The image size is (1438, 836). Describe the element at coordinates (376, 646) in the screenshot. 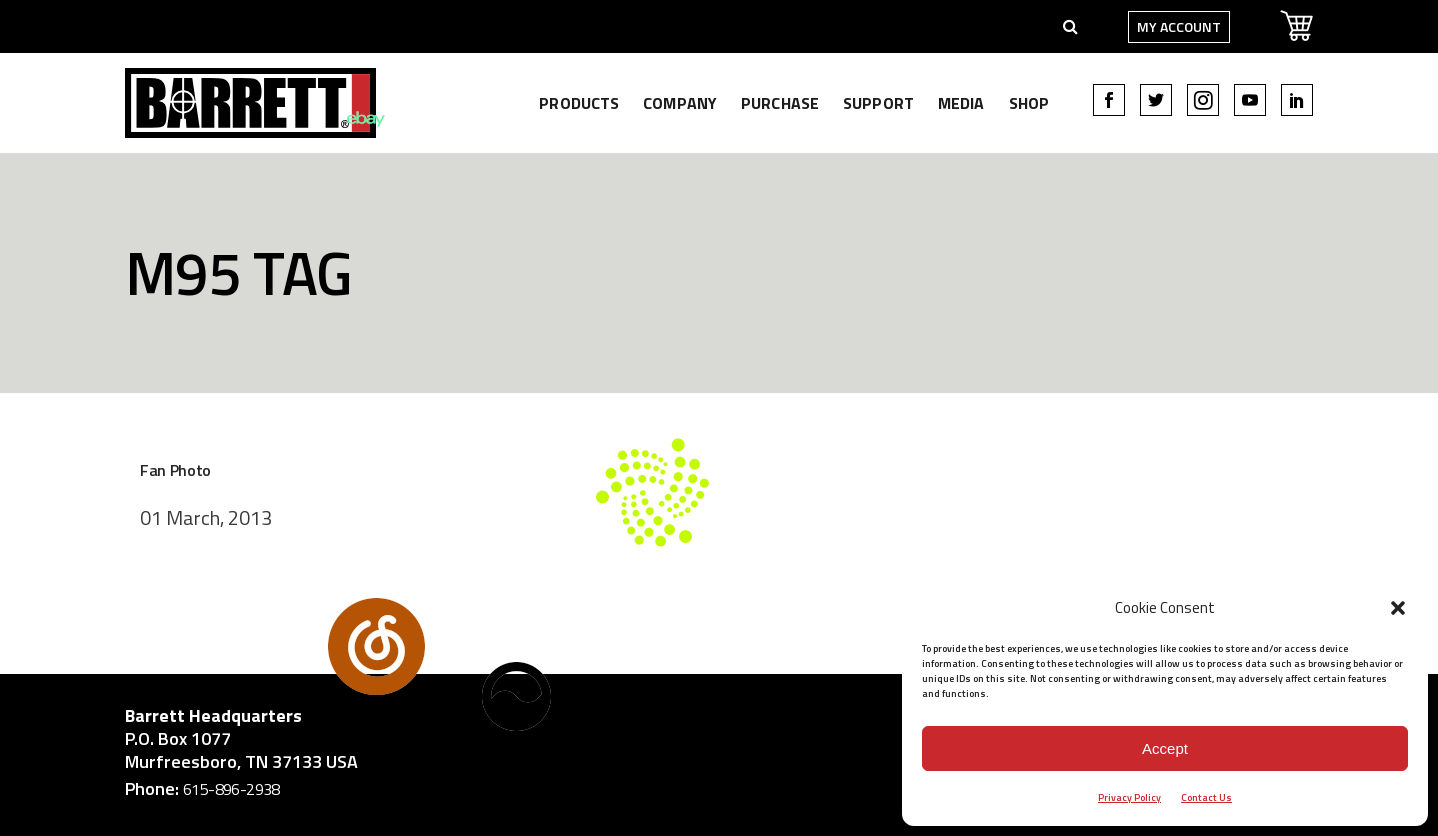

I see `open netease cloud music app` at that location.